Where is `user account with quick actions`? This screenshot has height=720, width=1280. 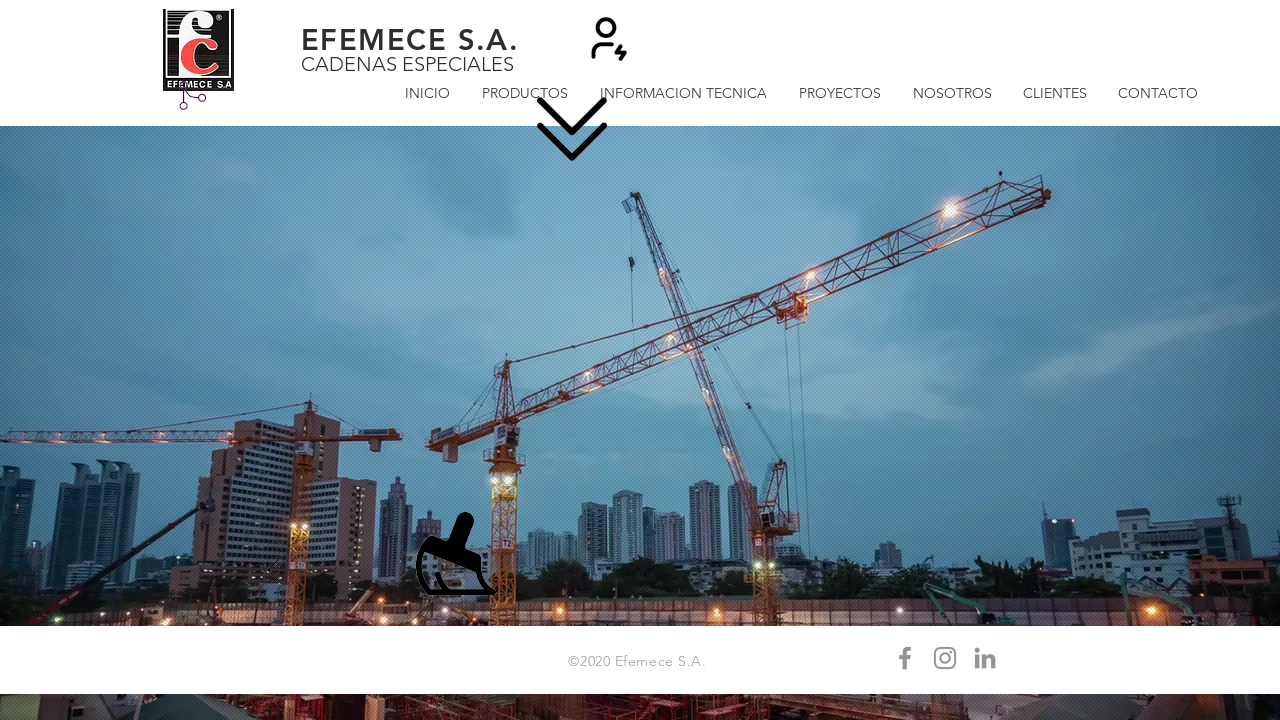
user account with quick actions is located at coordinates (606, 38).